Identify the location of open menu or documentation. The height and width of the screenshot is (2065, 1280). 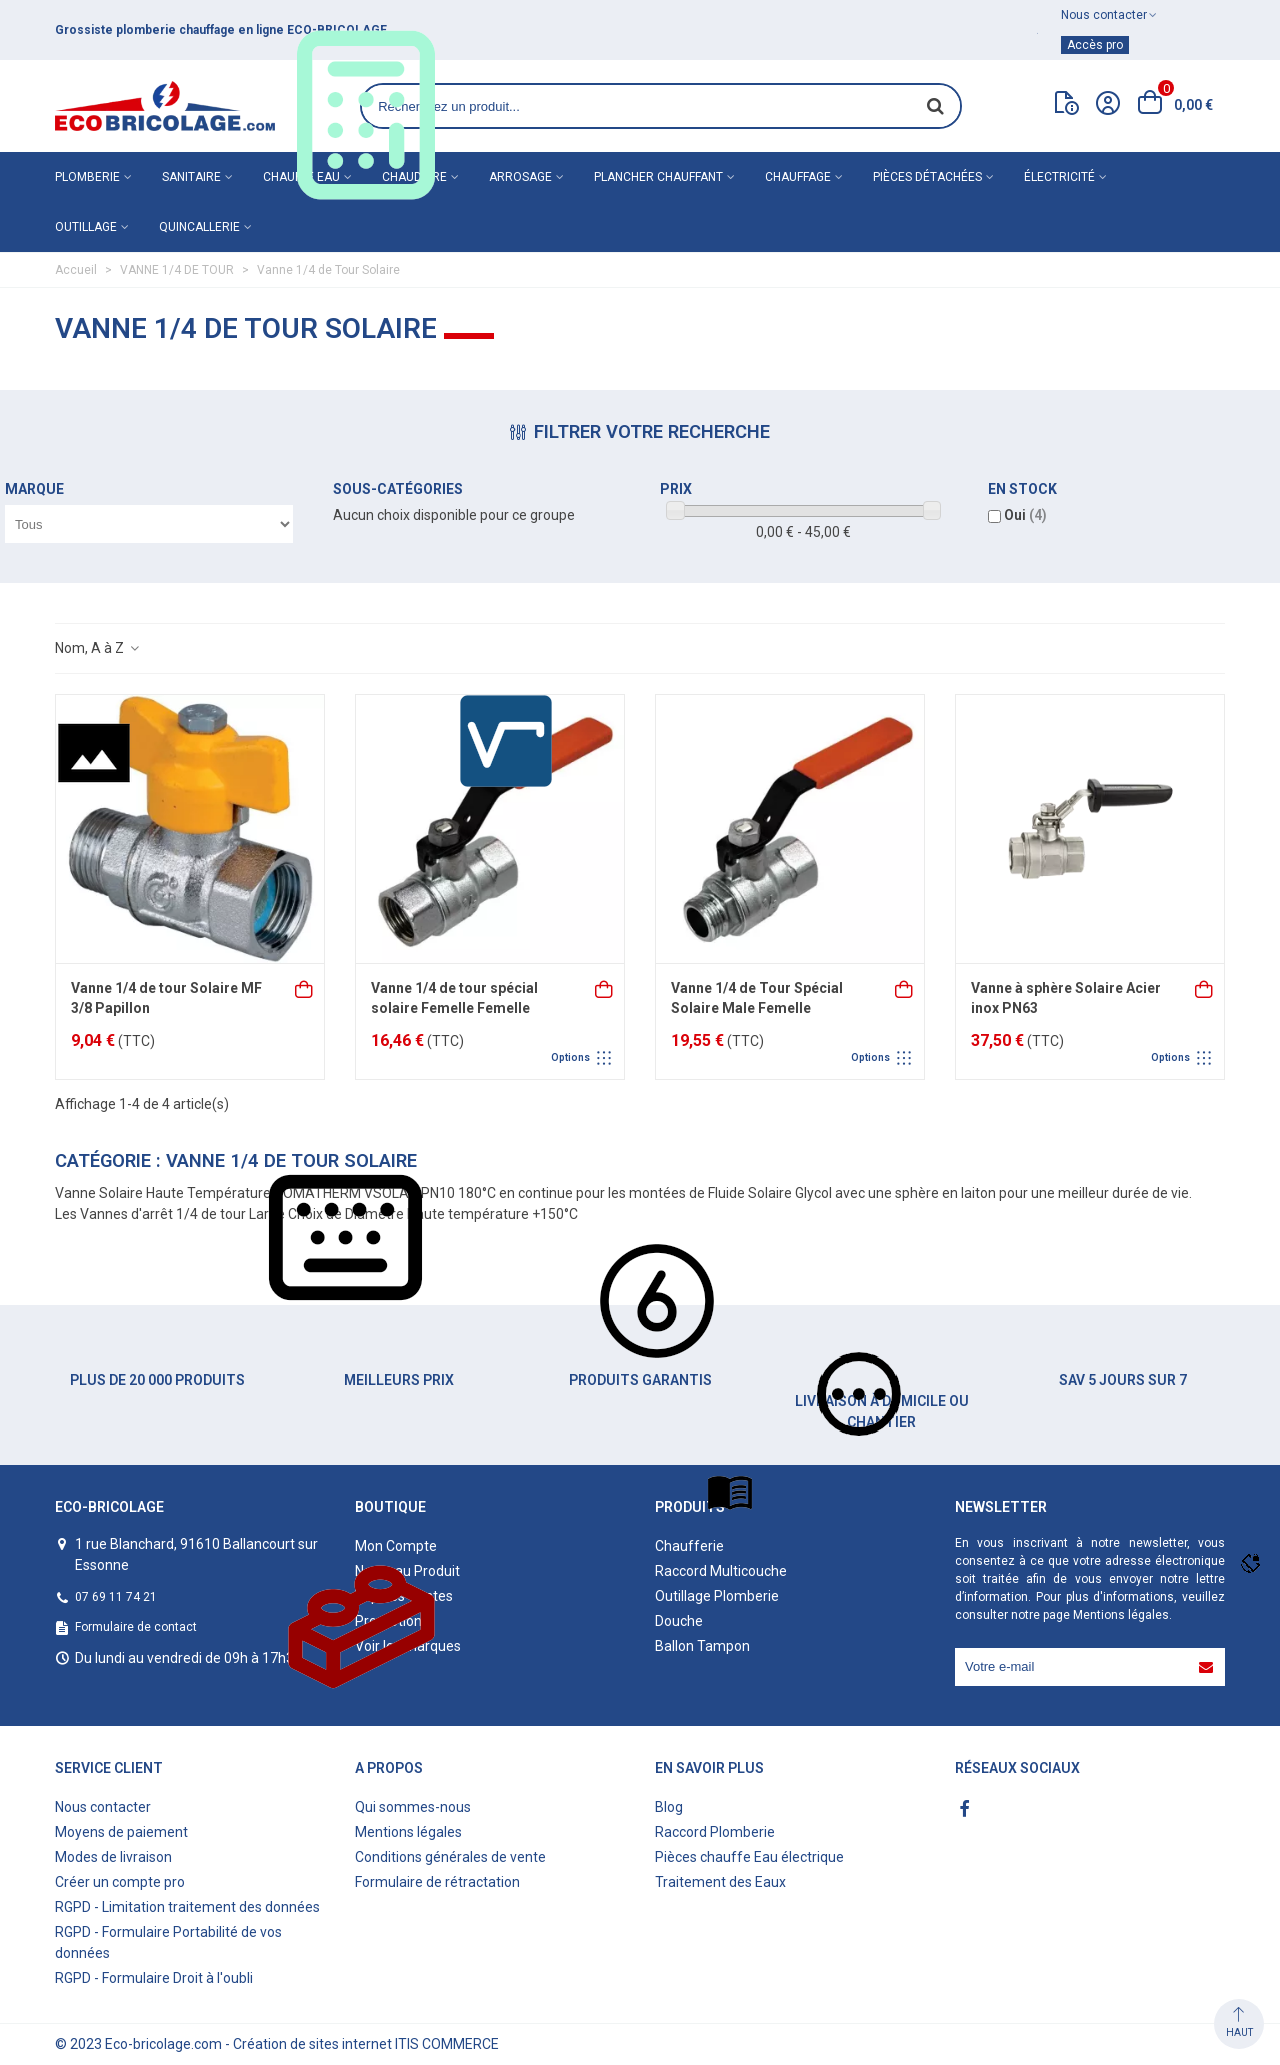
(730, 1491).